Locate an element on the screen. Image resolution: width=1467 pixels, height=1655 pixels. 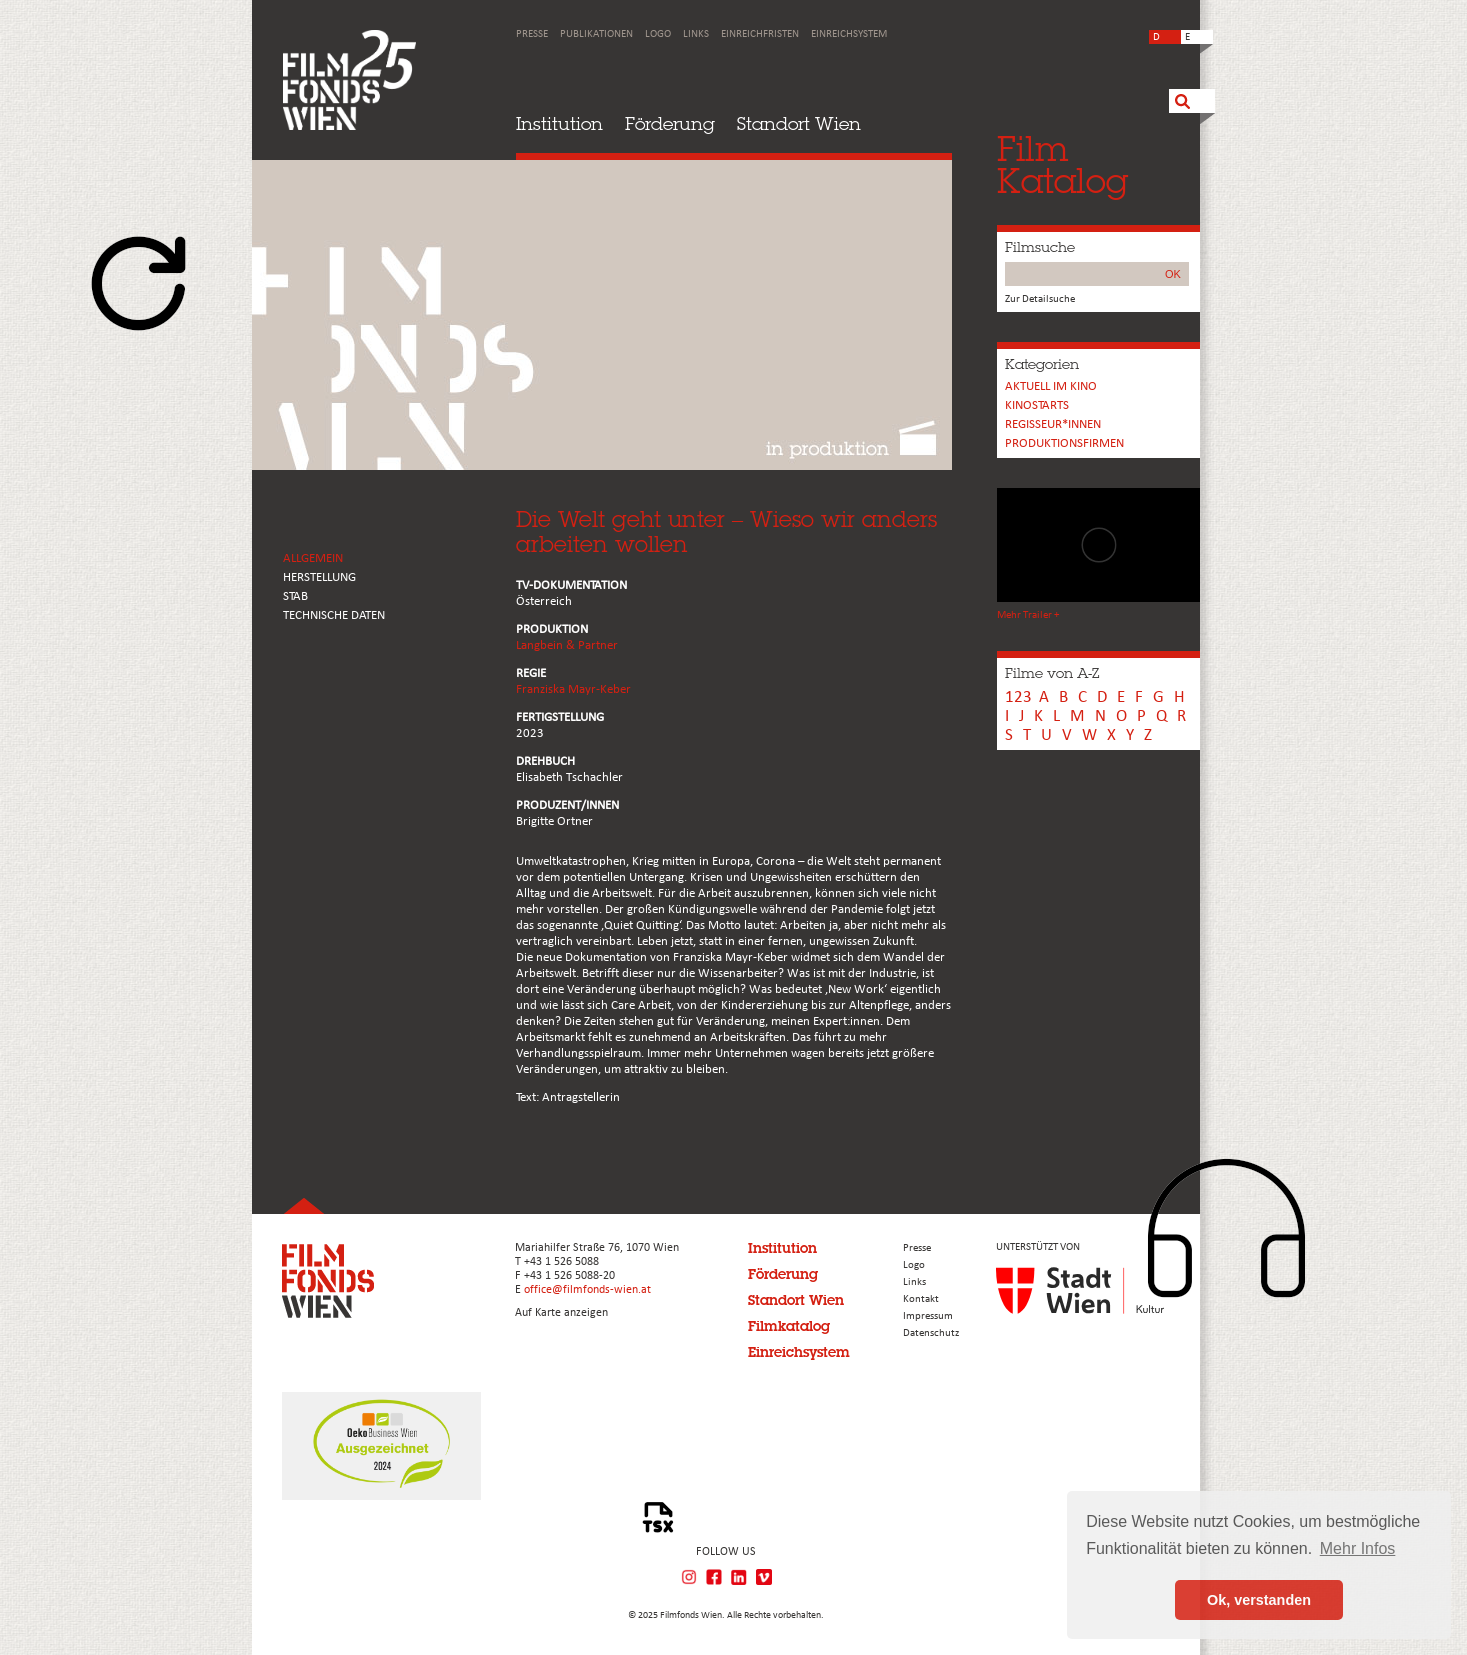
refresh the current page or content is located at coordinates (138, 283).